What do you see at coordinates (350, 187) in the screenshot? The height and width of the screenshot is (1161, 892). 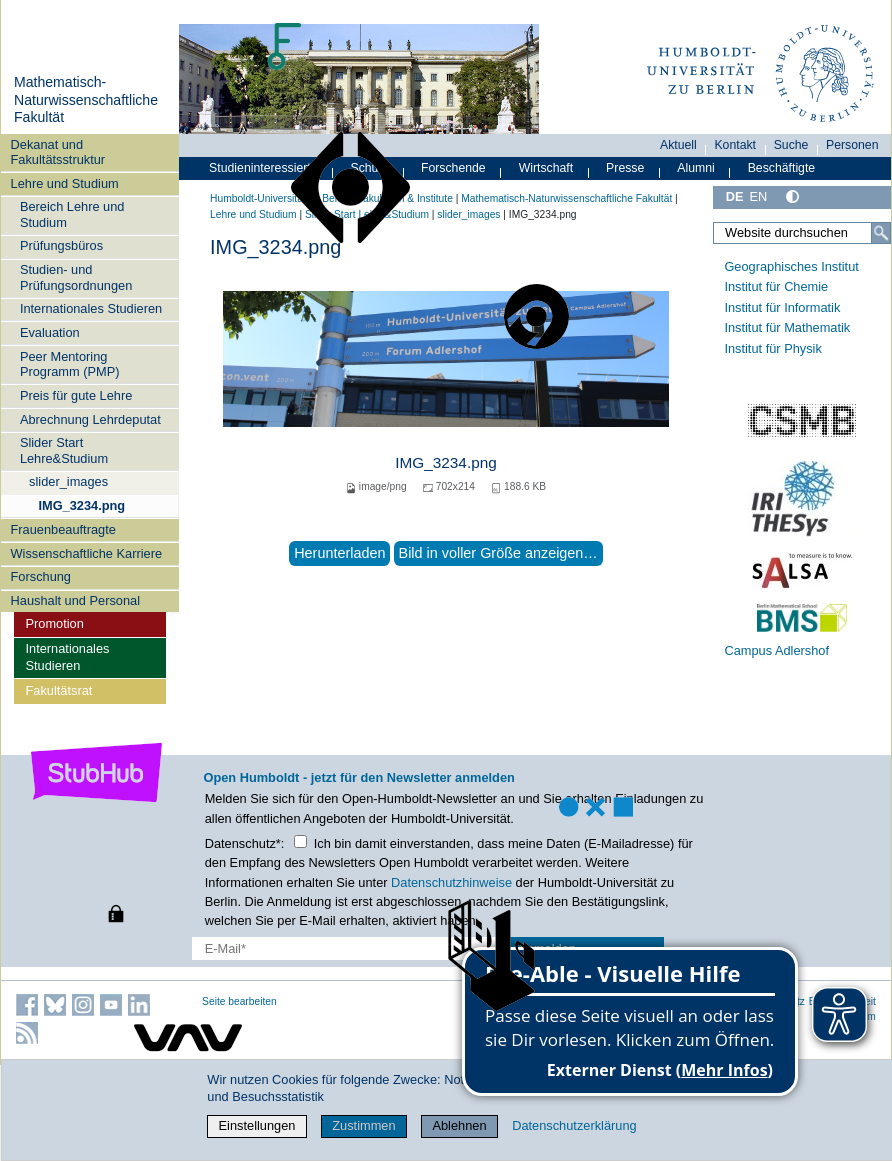 I see `codestream logo` at bounding box center [350, 187].